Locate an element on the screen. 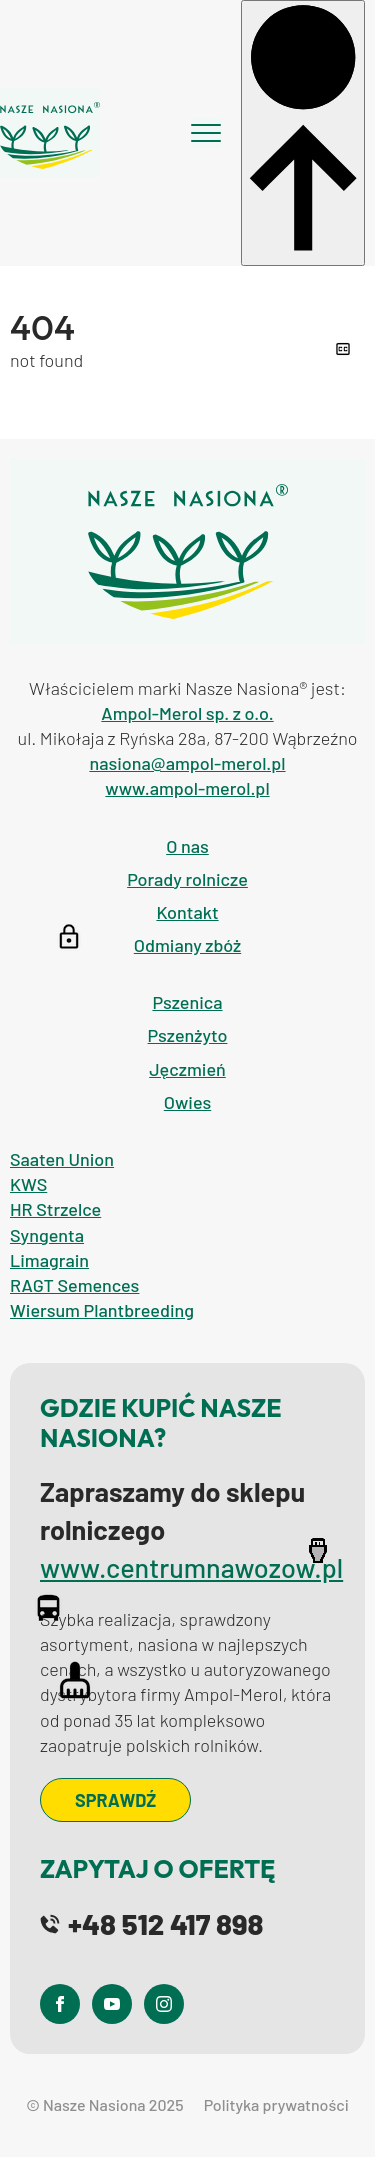  access cleaning or housekeeping services is located at coordinates (75, 1680).